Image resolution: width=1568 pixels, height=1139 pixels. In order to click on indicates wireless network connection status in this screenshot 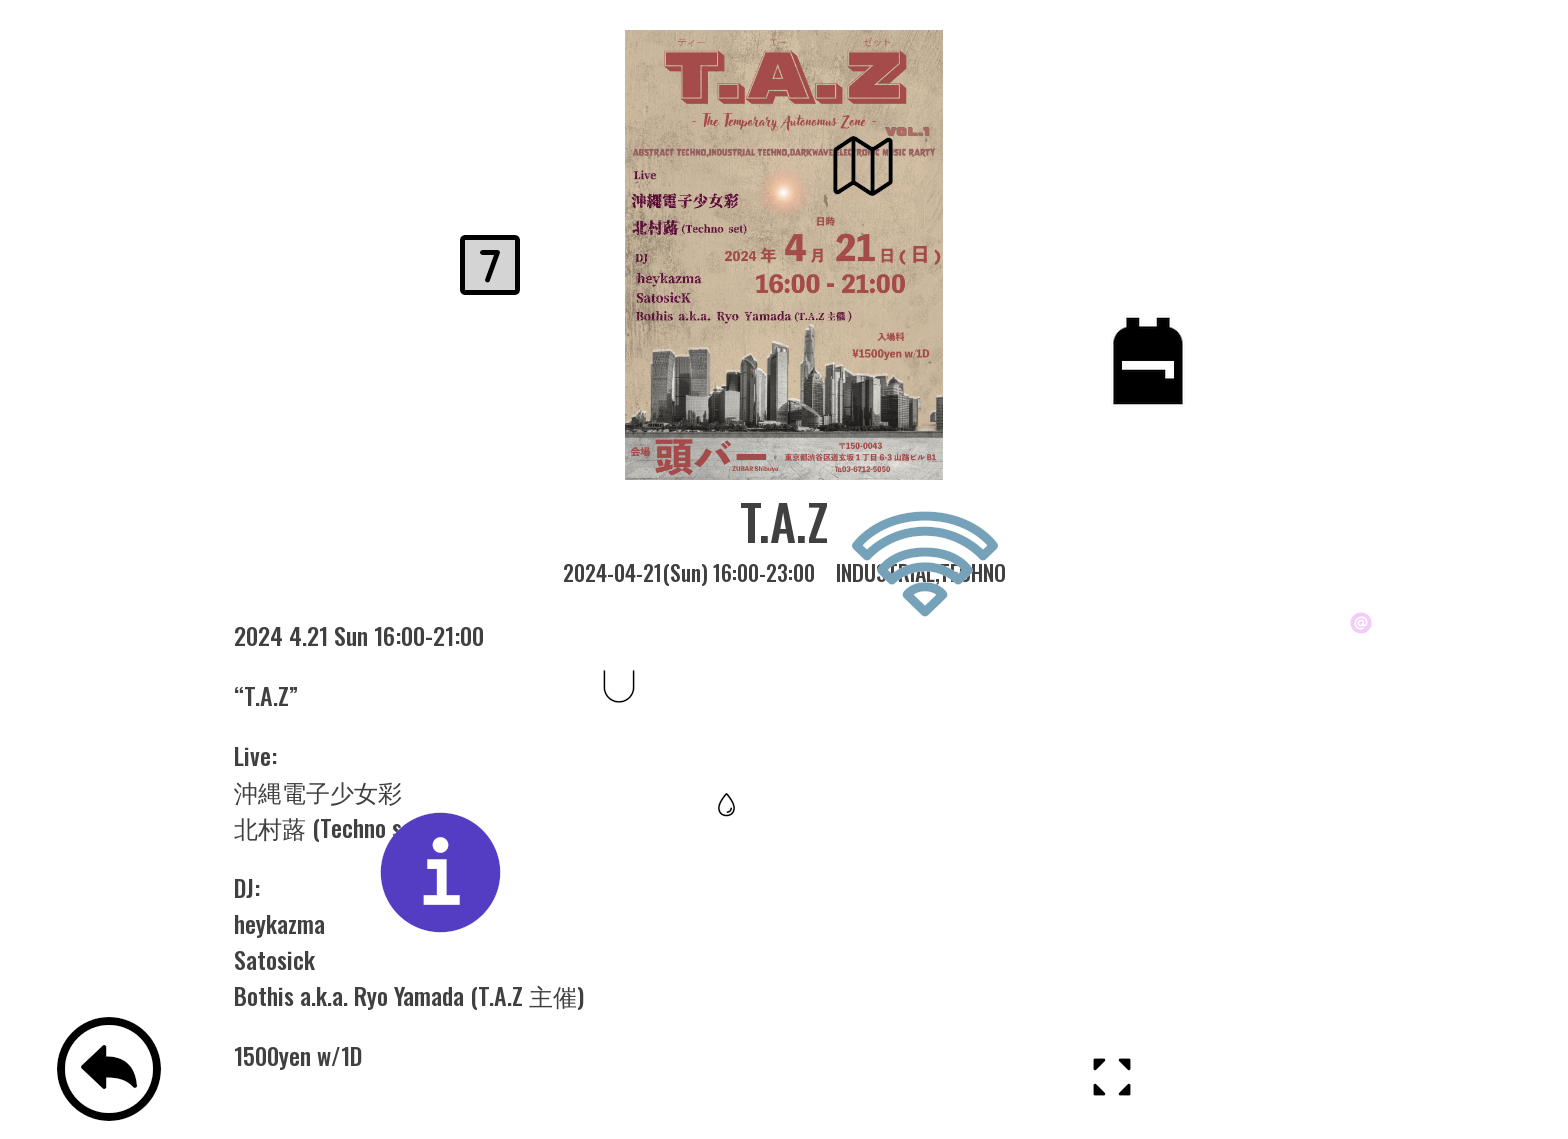, I will do `click(925, 564)`.